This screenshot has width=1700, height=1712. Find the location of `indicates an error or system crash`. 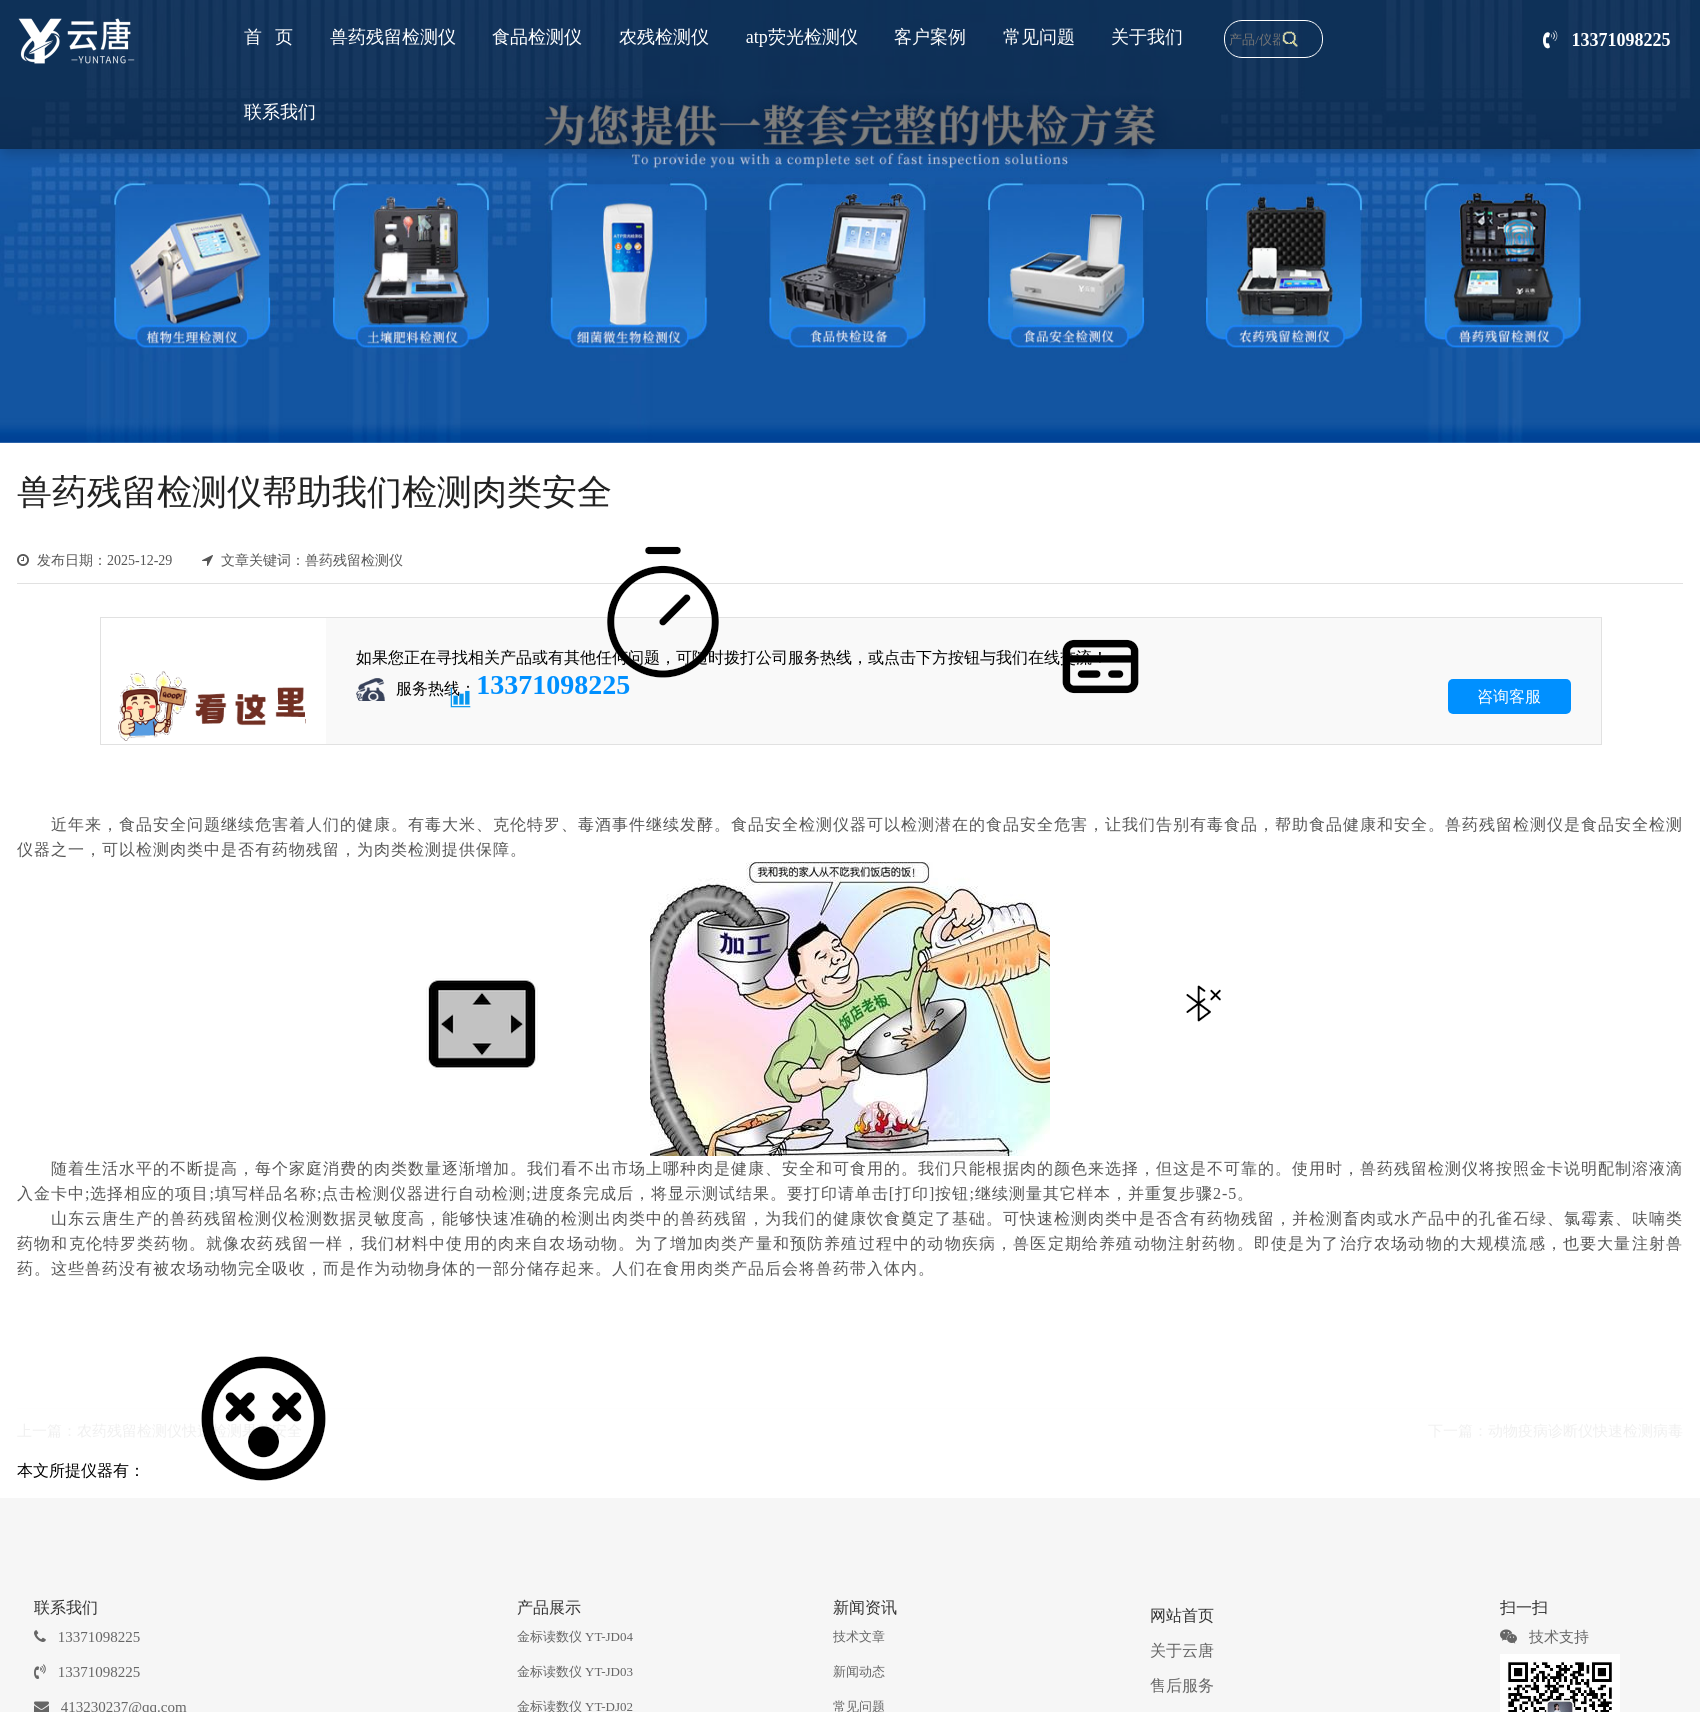

indicates an error or system crash is located at coordinates (263, 1418).